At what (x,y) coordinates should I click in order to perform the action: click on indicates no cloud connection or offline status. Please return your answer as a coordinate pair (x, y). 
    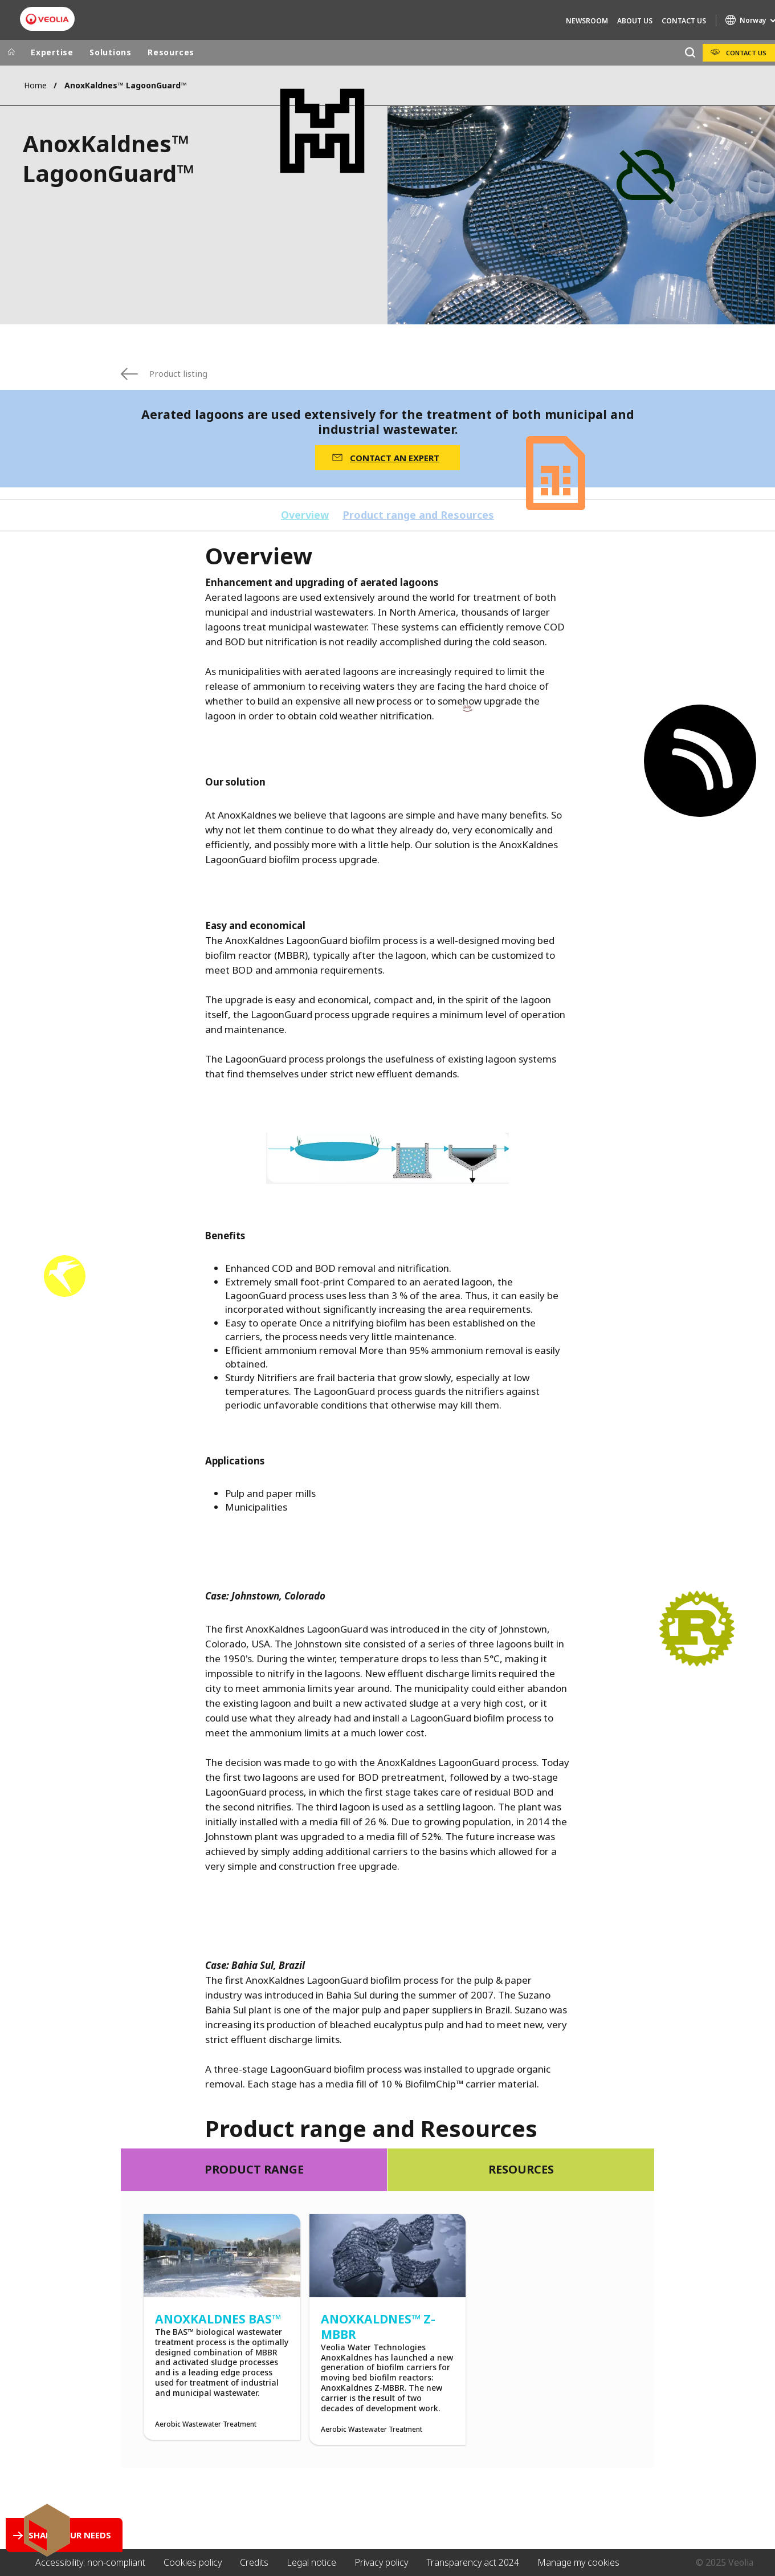
    Looking at the image, I should click on (646, 176).